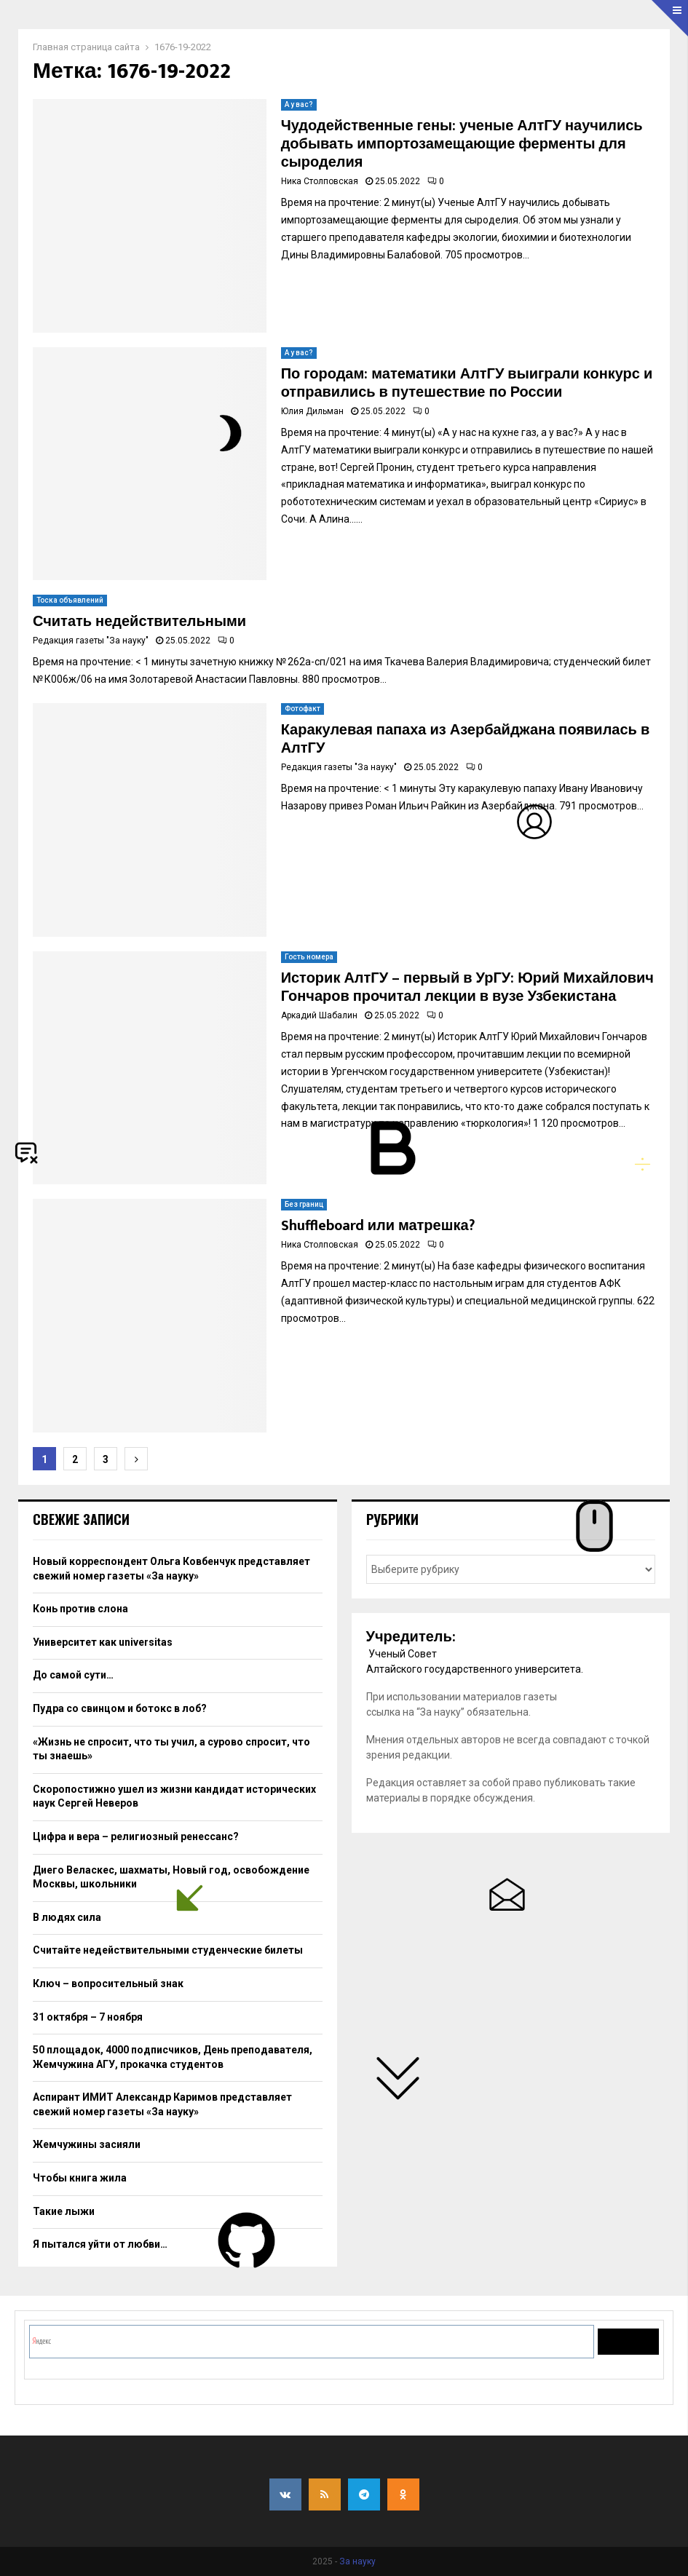  I want to click on delete a message or conversation, so click(25, 1152).